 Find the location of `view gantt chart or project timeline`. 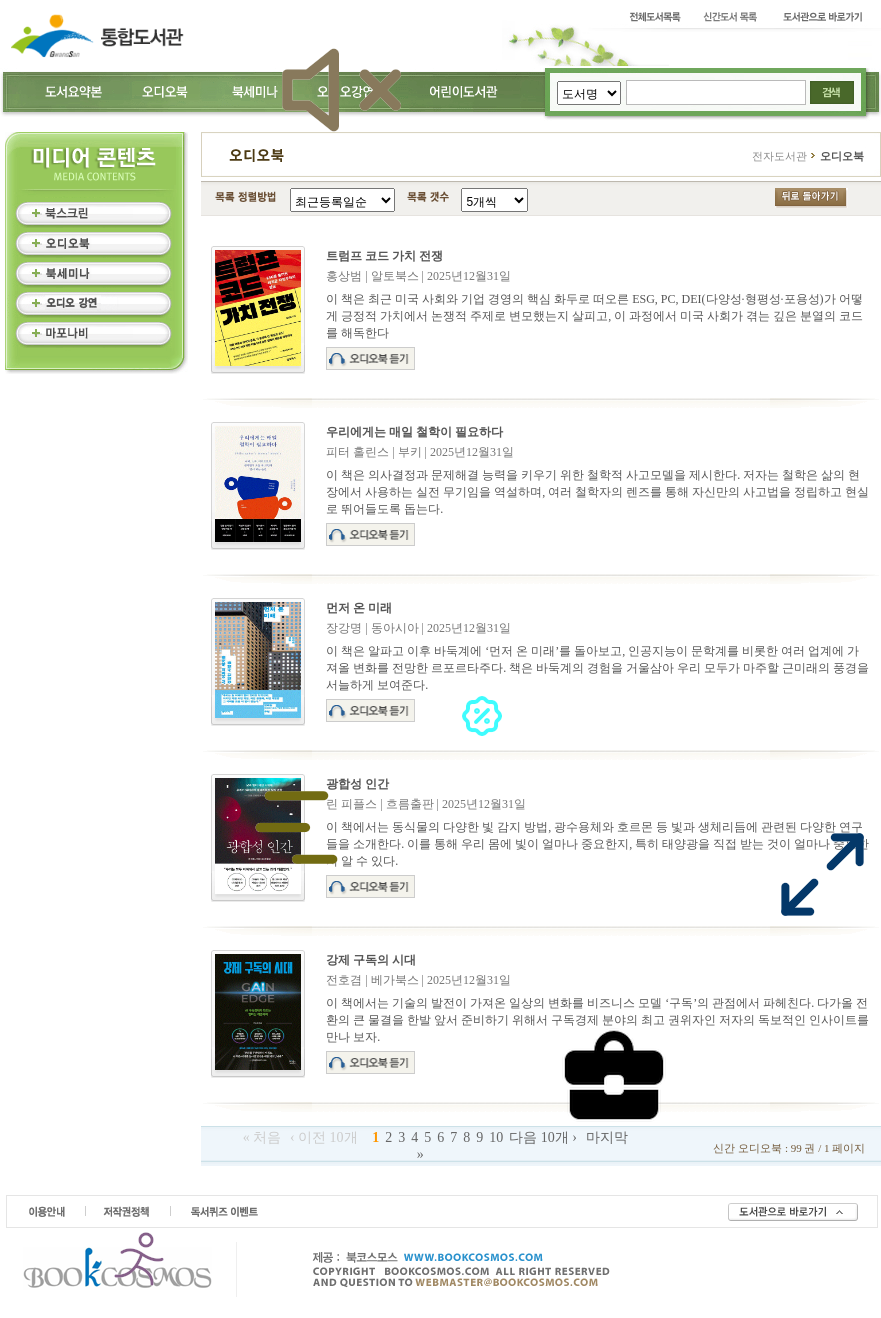

view gantt chart or project timeline is located at coordinates (296, 827).